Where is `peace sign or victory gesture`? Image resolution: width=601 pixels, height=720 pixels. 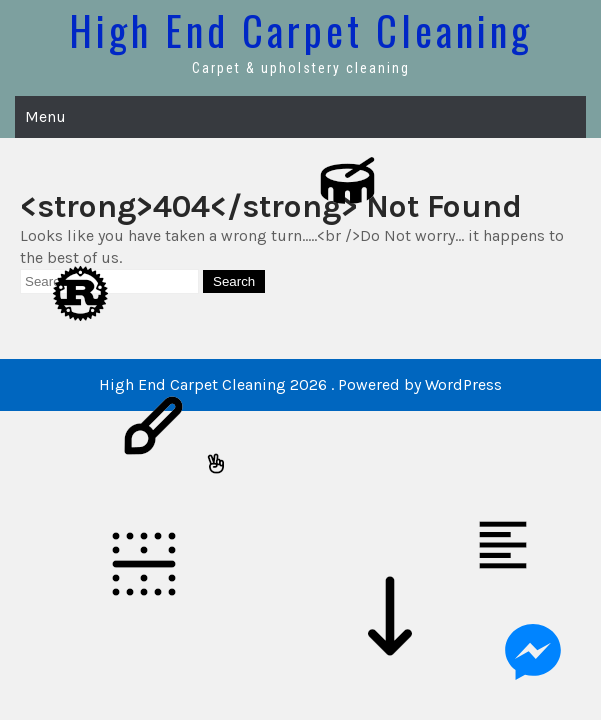
peace sign or victory gesture is located at coordinates (216, 463).